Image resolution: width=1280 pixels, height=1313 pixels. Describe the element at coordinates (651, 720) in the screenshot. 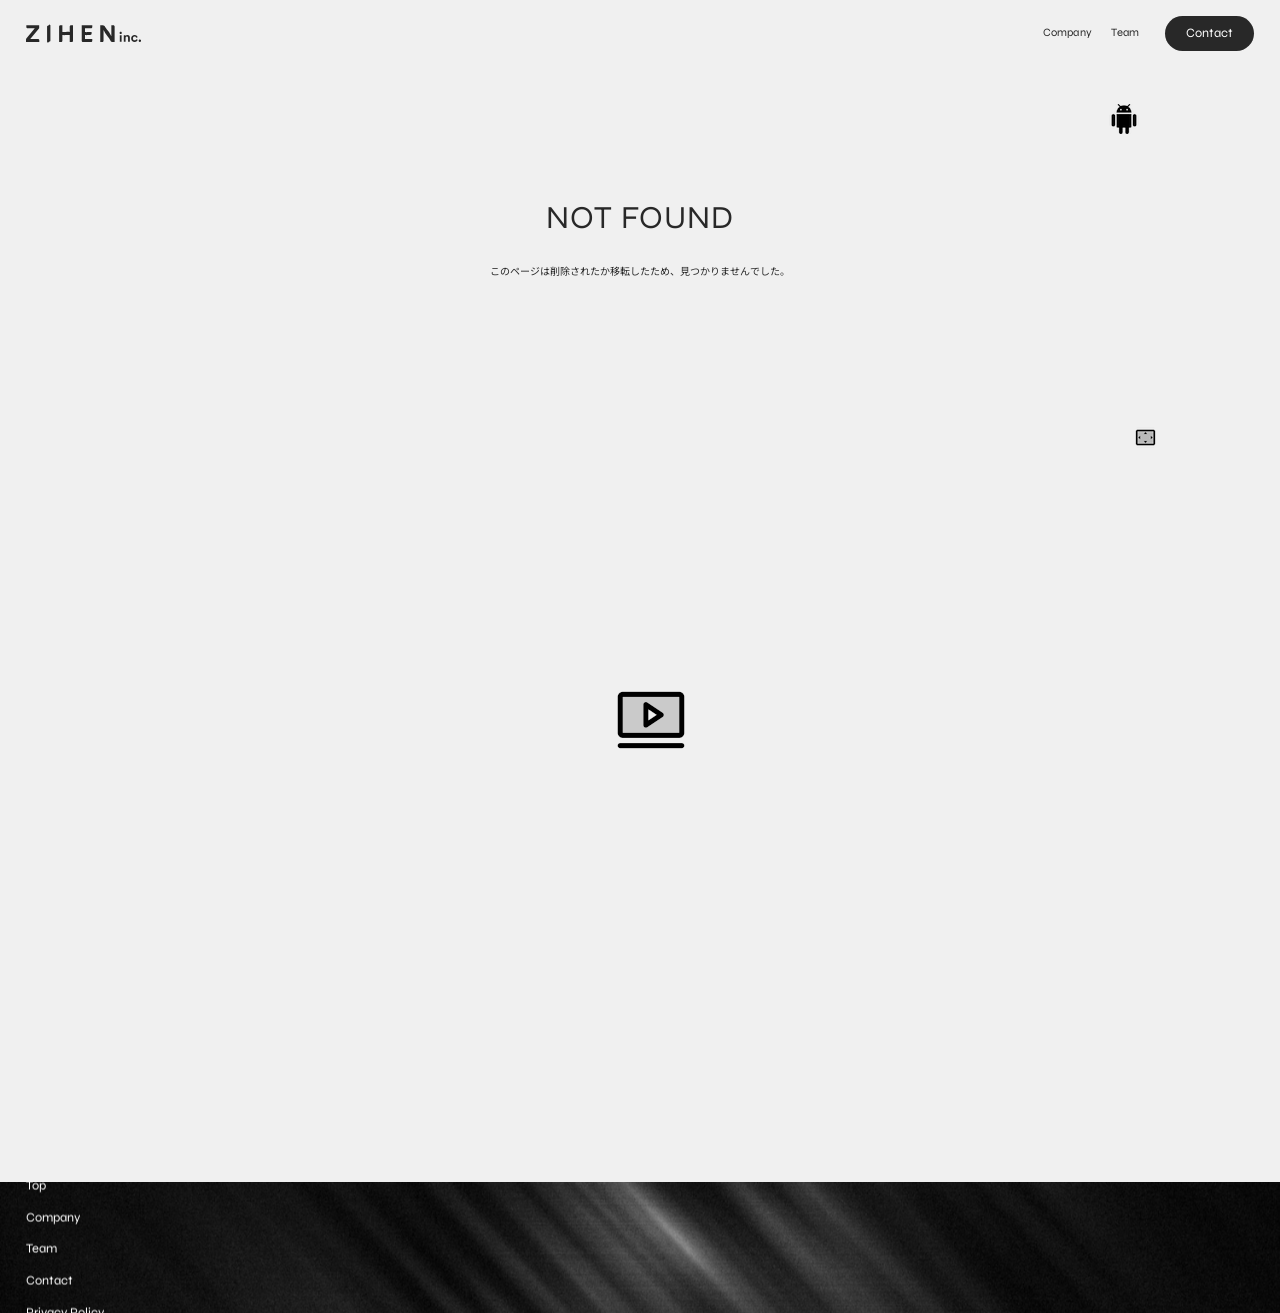

I see `play or watch a video` at that location.